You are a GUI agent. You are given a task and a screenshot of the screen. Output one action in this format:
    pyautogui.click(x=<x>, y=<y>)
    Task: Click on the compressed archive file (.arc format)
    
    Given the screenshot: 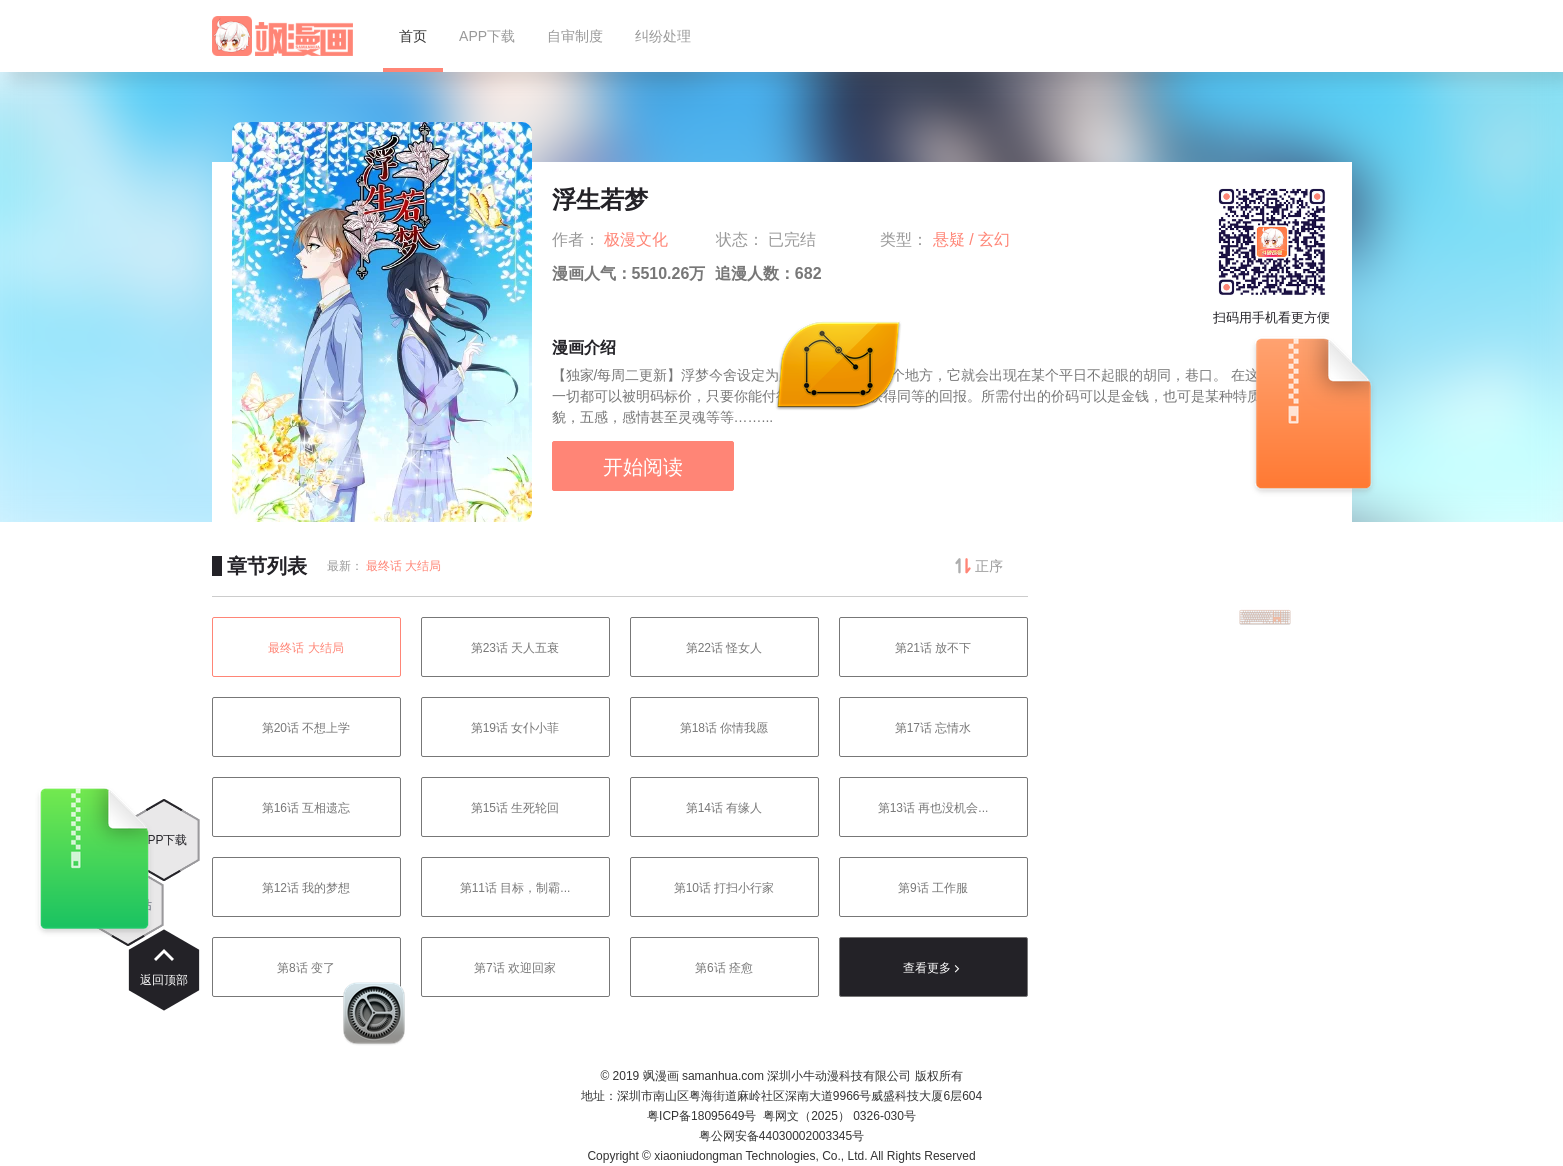 What is the action you would take?
    pyautogui.click(x=94, y=861)
    